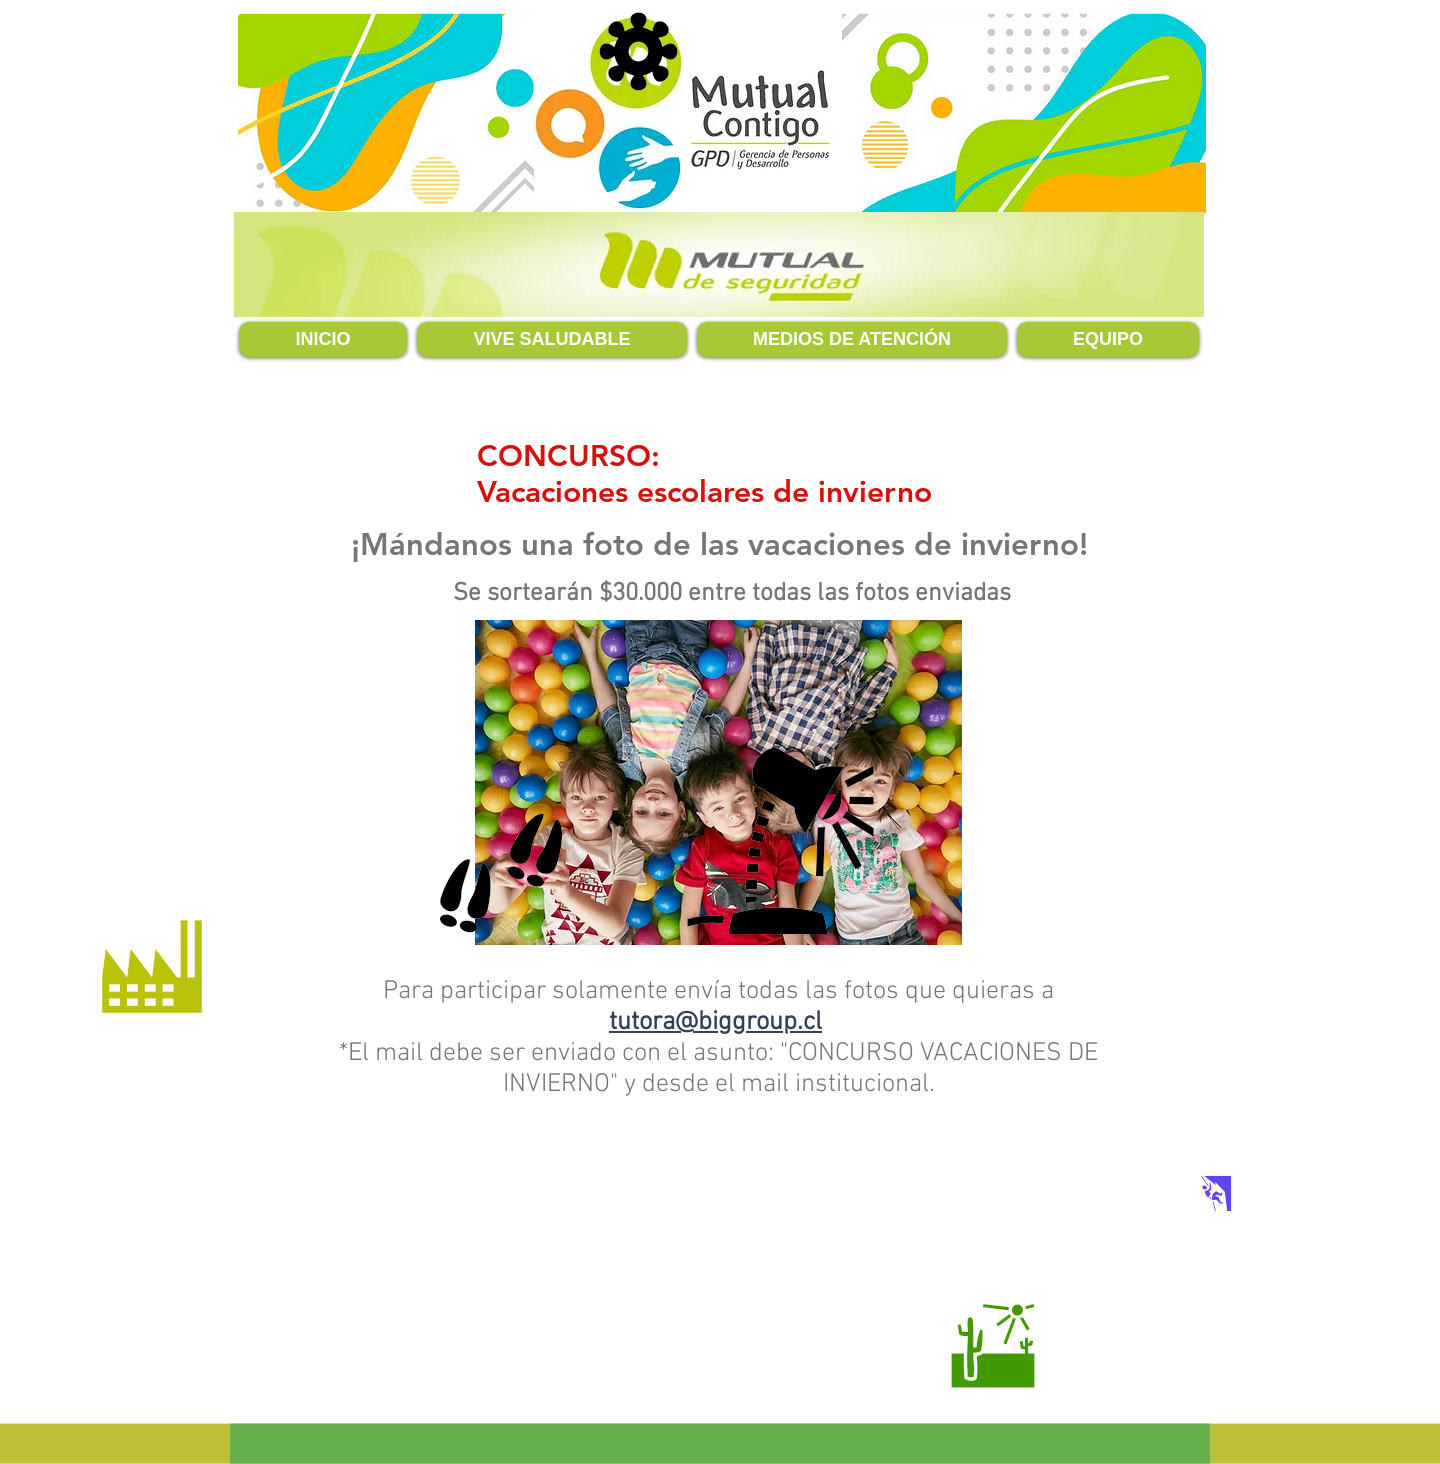 The width and height of the screenshot is (1440, 1464). What do you see at coordinates (1213, 1193) in the screenshot?
I see `access mountain climbing or rock climbing activities` at bounding box center [1213, 1193].